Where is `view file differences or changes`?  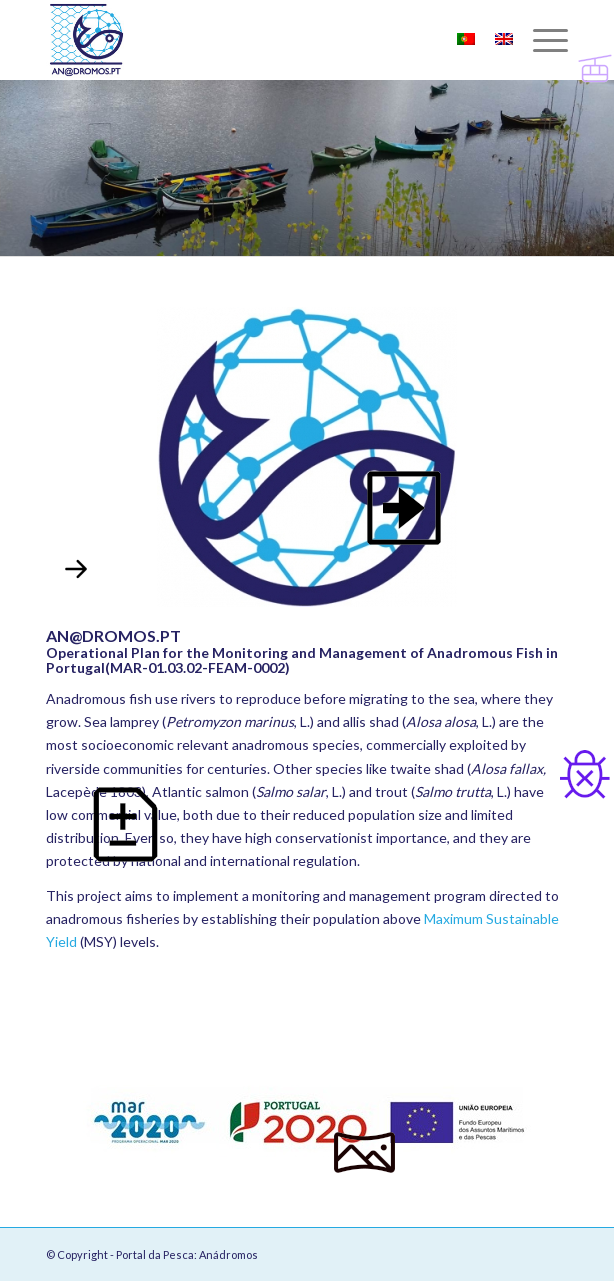 view file differences or changes is located at coordinates (125, 824).